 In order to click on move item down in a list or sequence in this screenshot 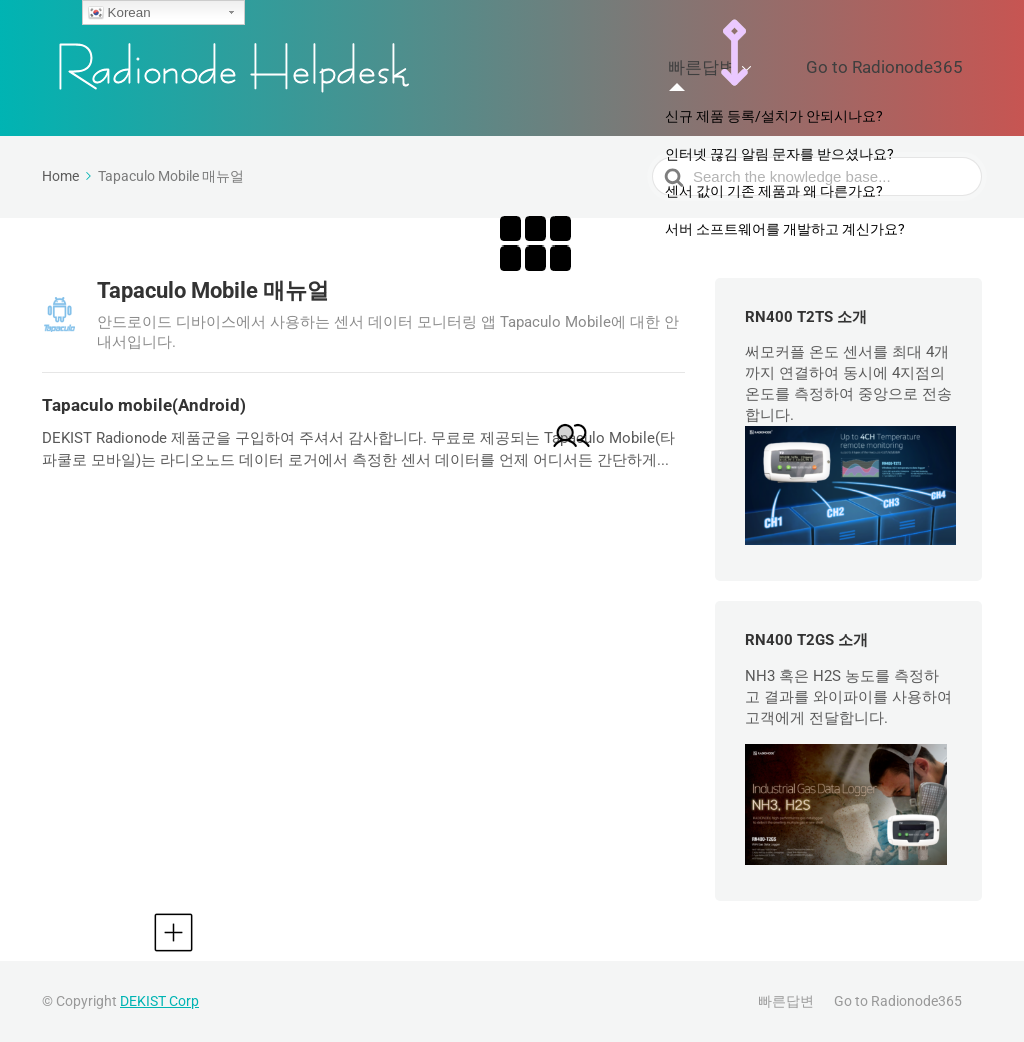, I will do `click(734, 52)`.